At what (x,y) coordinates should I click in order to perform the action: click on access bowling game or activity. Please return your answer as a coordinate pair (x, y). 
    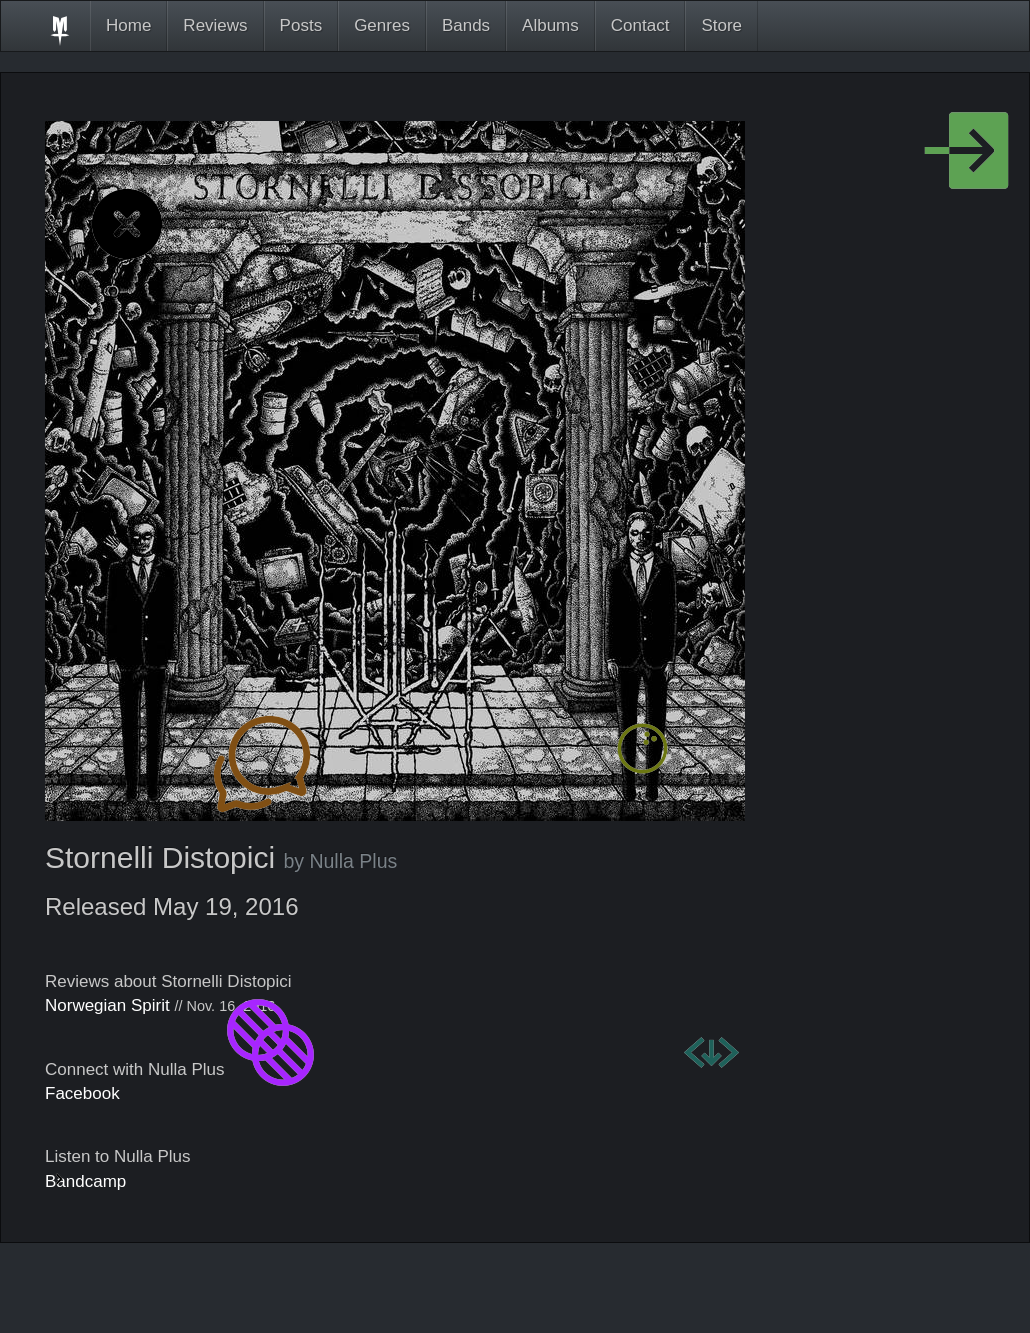
    Looking at the image, I should click on (642, 748).